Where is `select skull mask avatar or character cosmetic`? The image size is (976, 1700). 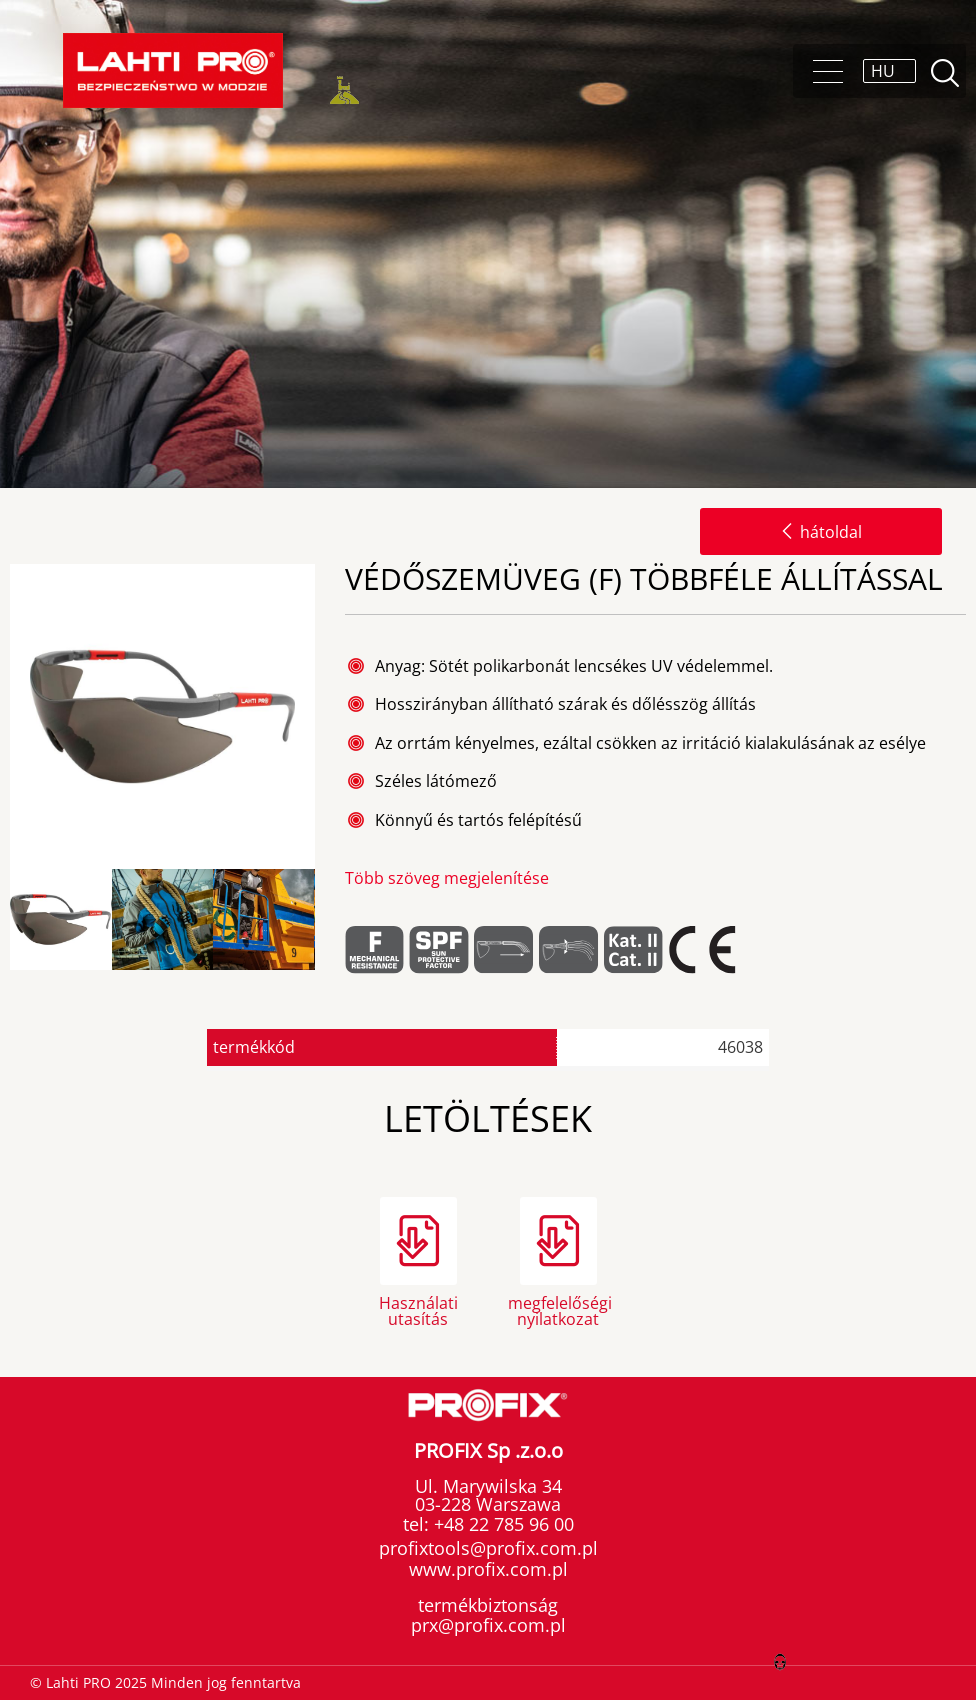
select skull mask avatar or character cosmetic is located at coordinates (780, 1662).